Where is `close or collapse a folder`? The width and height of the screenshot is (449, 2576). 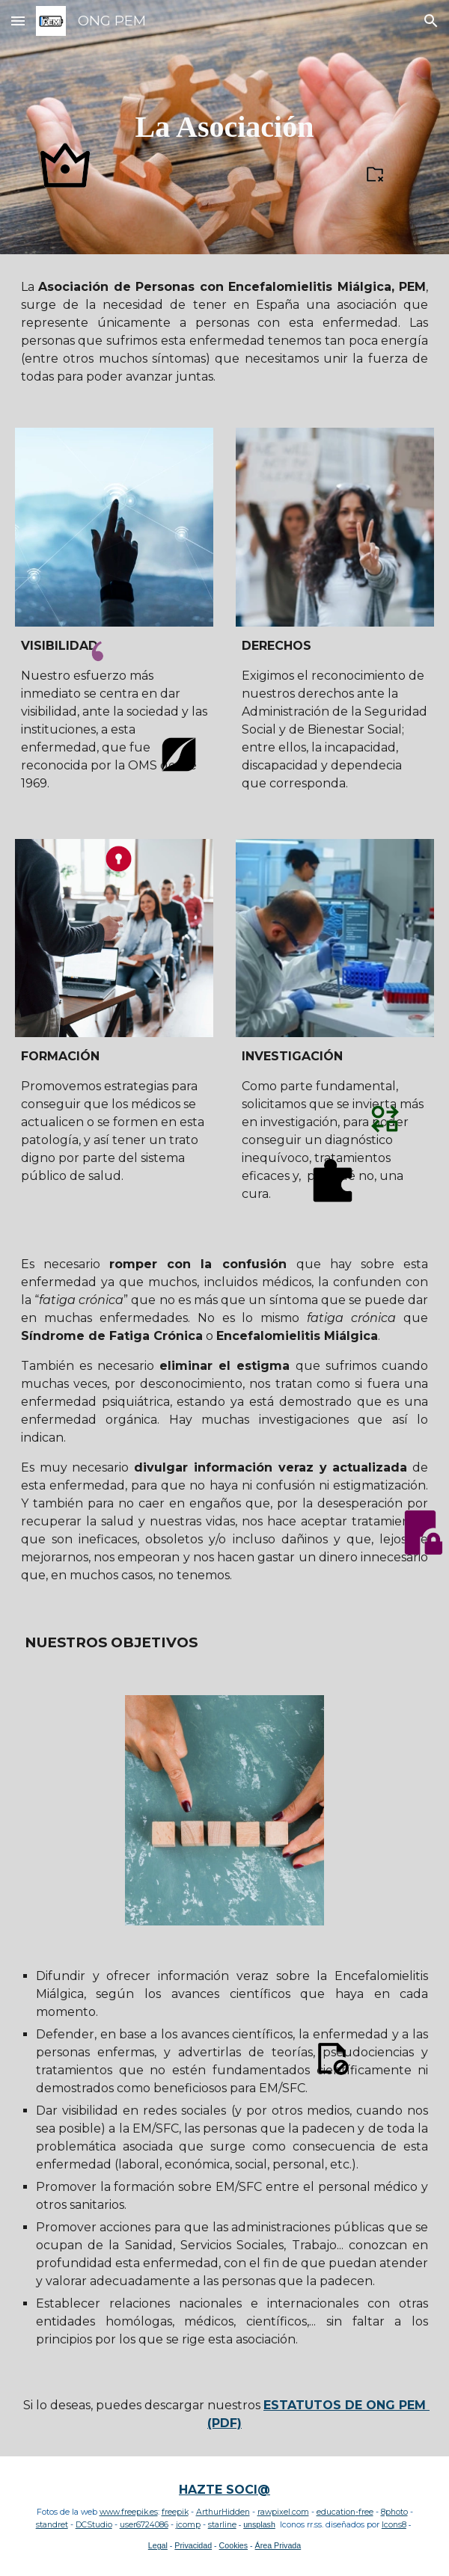
close or collapse a folder is located at coordinates (375, 174).